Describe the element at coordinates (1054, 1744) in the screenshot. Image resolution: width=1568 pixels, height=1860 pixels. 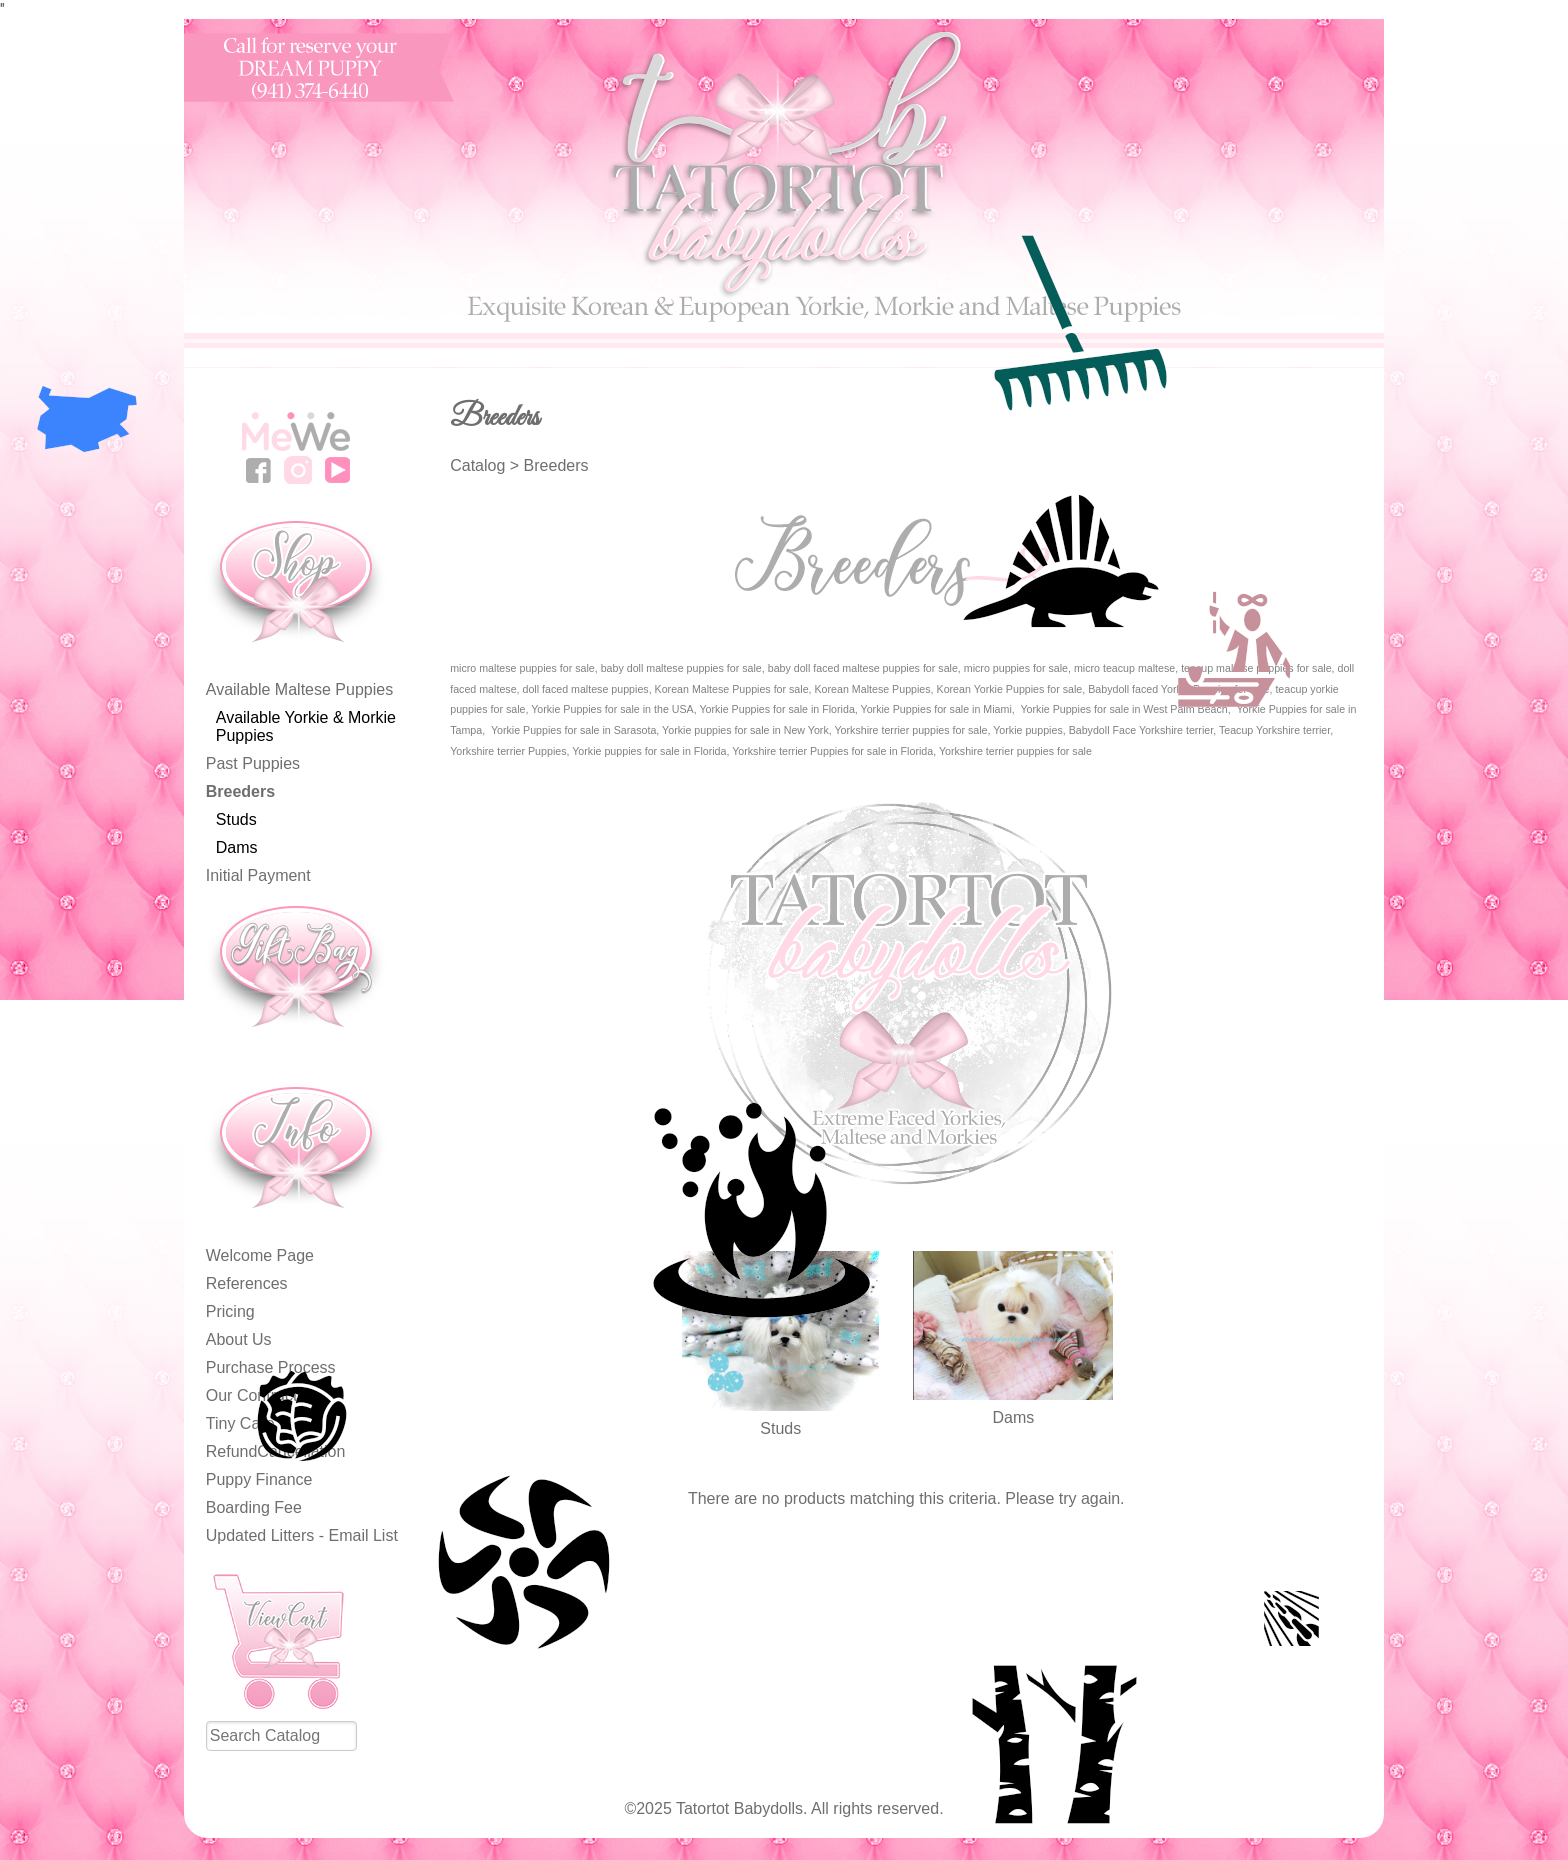
I see `access forest or nature-themed game area` at that location.